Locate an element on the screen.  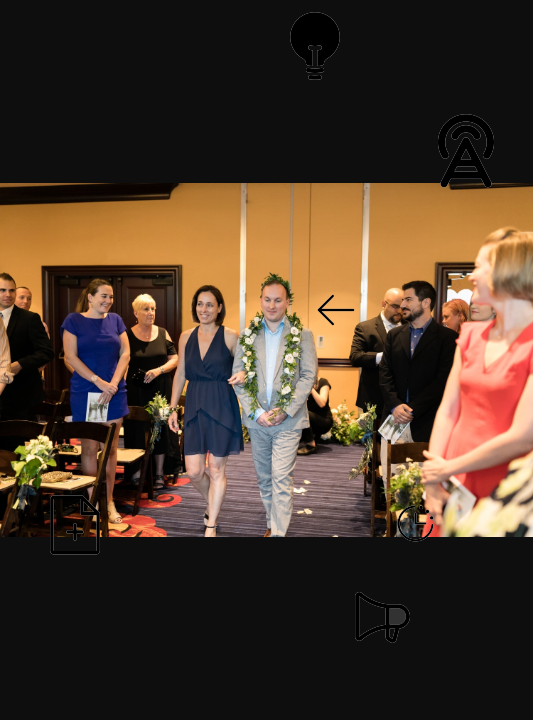
create a new file is located at coordinates (75, 525).